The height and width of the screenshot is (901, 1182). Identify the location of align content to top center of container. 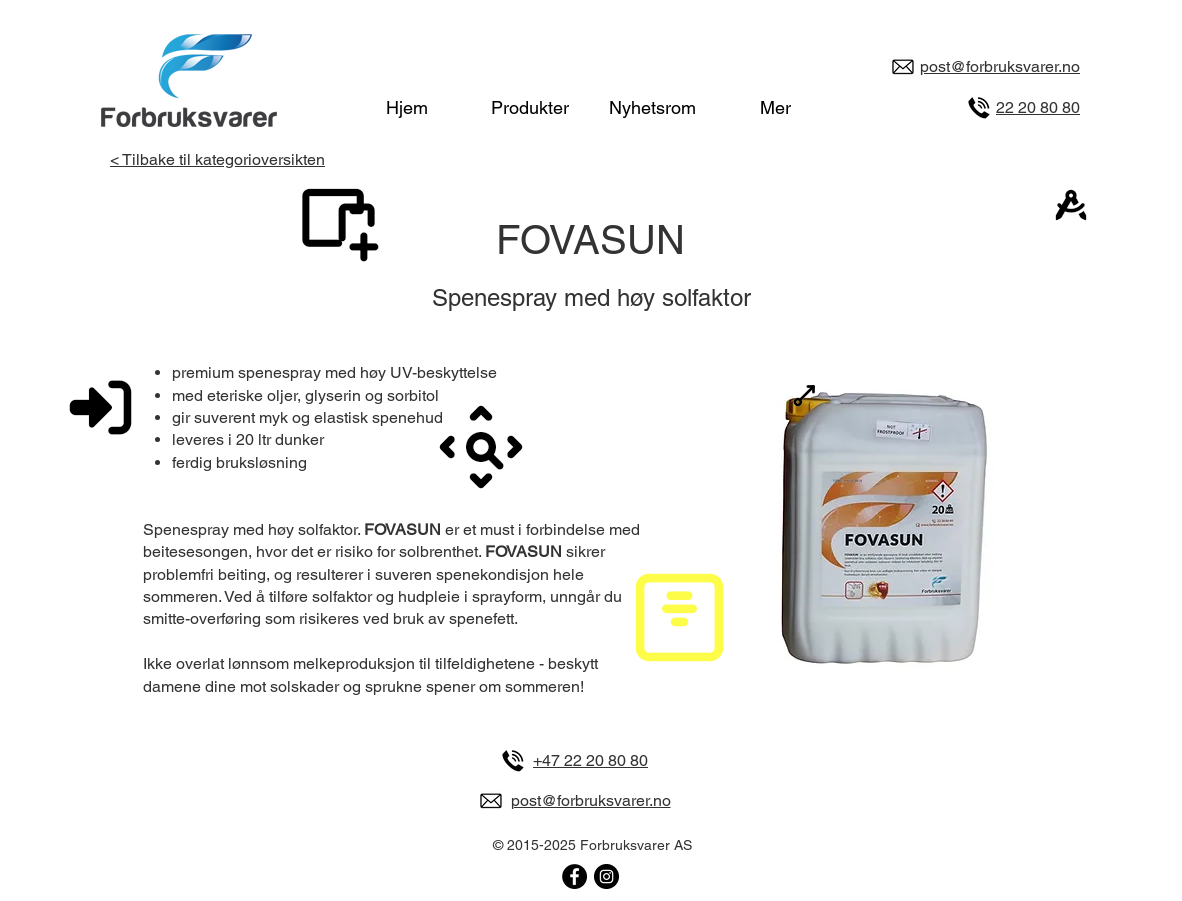
(679, 617).